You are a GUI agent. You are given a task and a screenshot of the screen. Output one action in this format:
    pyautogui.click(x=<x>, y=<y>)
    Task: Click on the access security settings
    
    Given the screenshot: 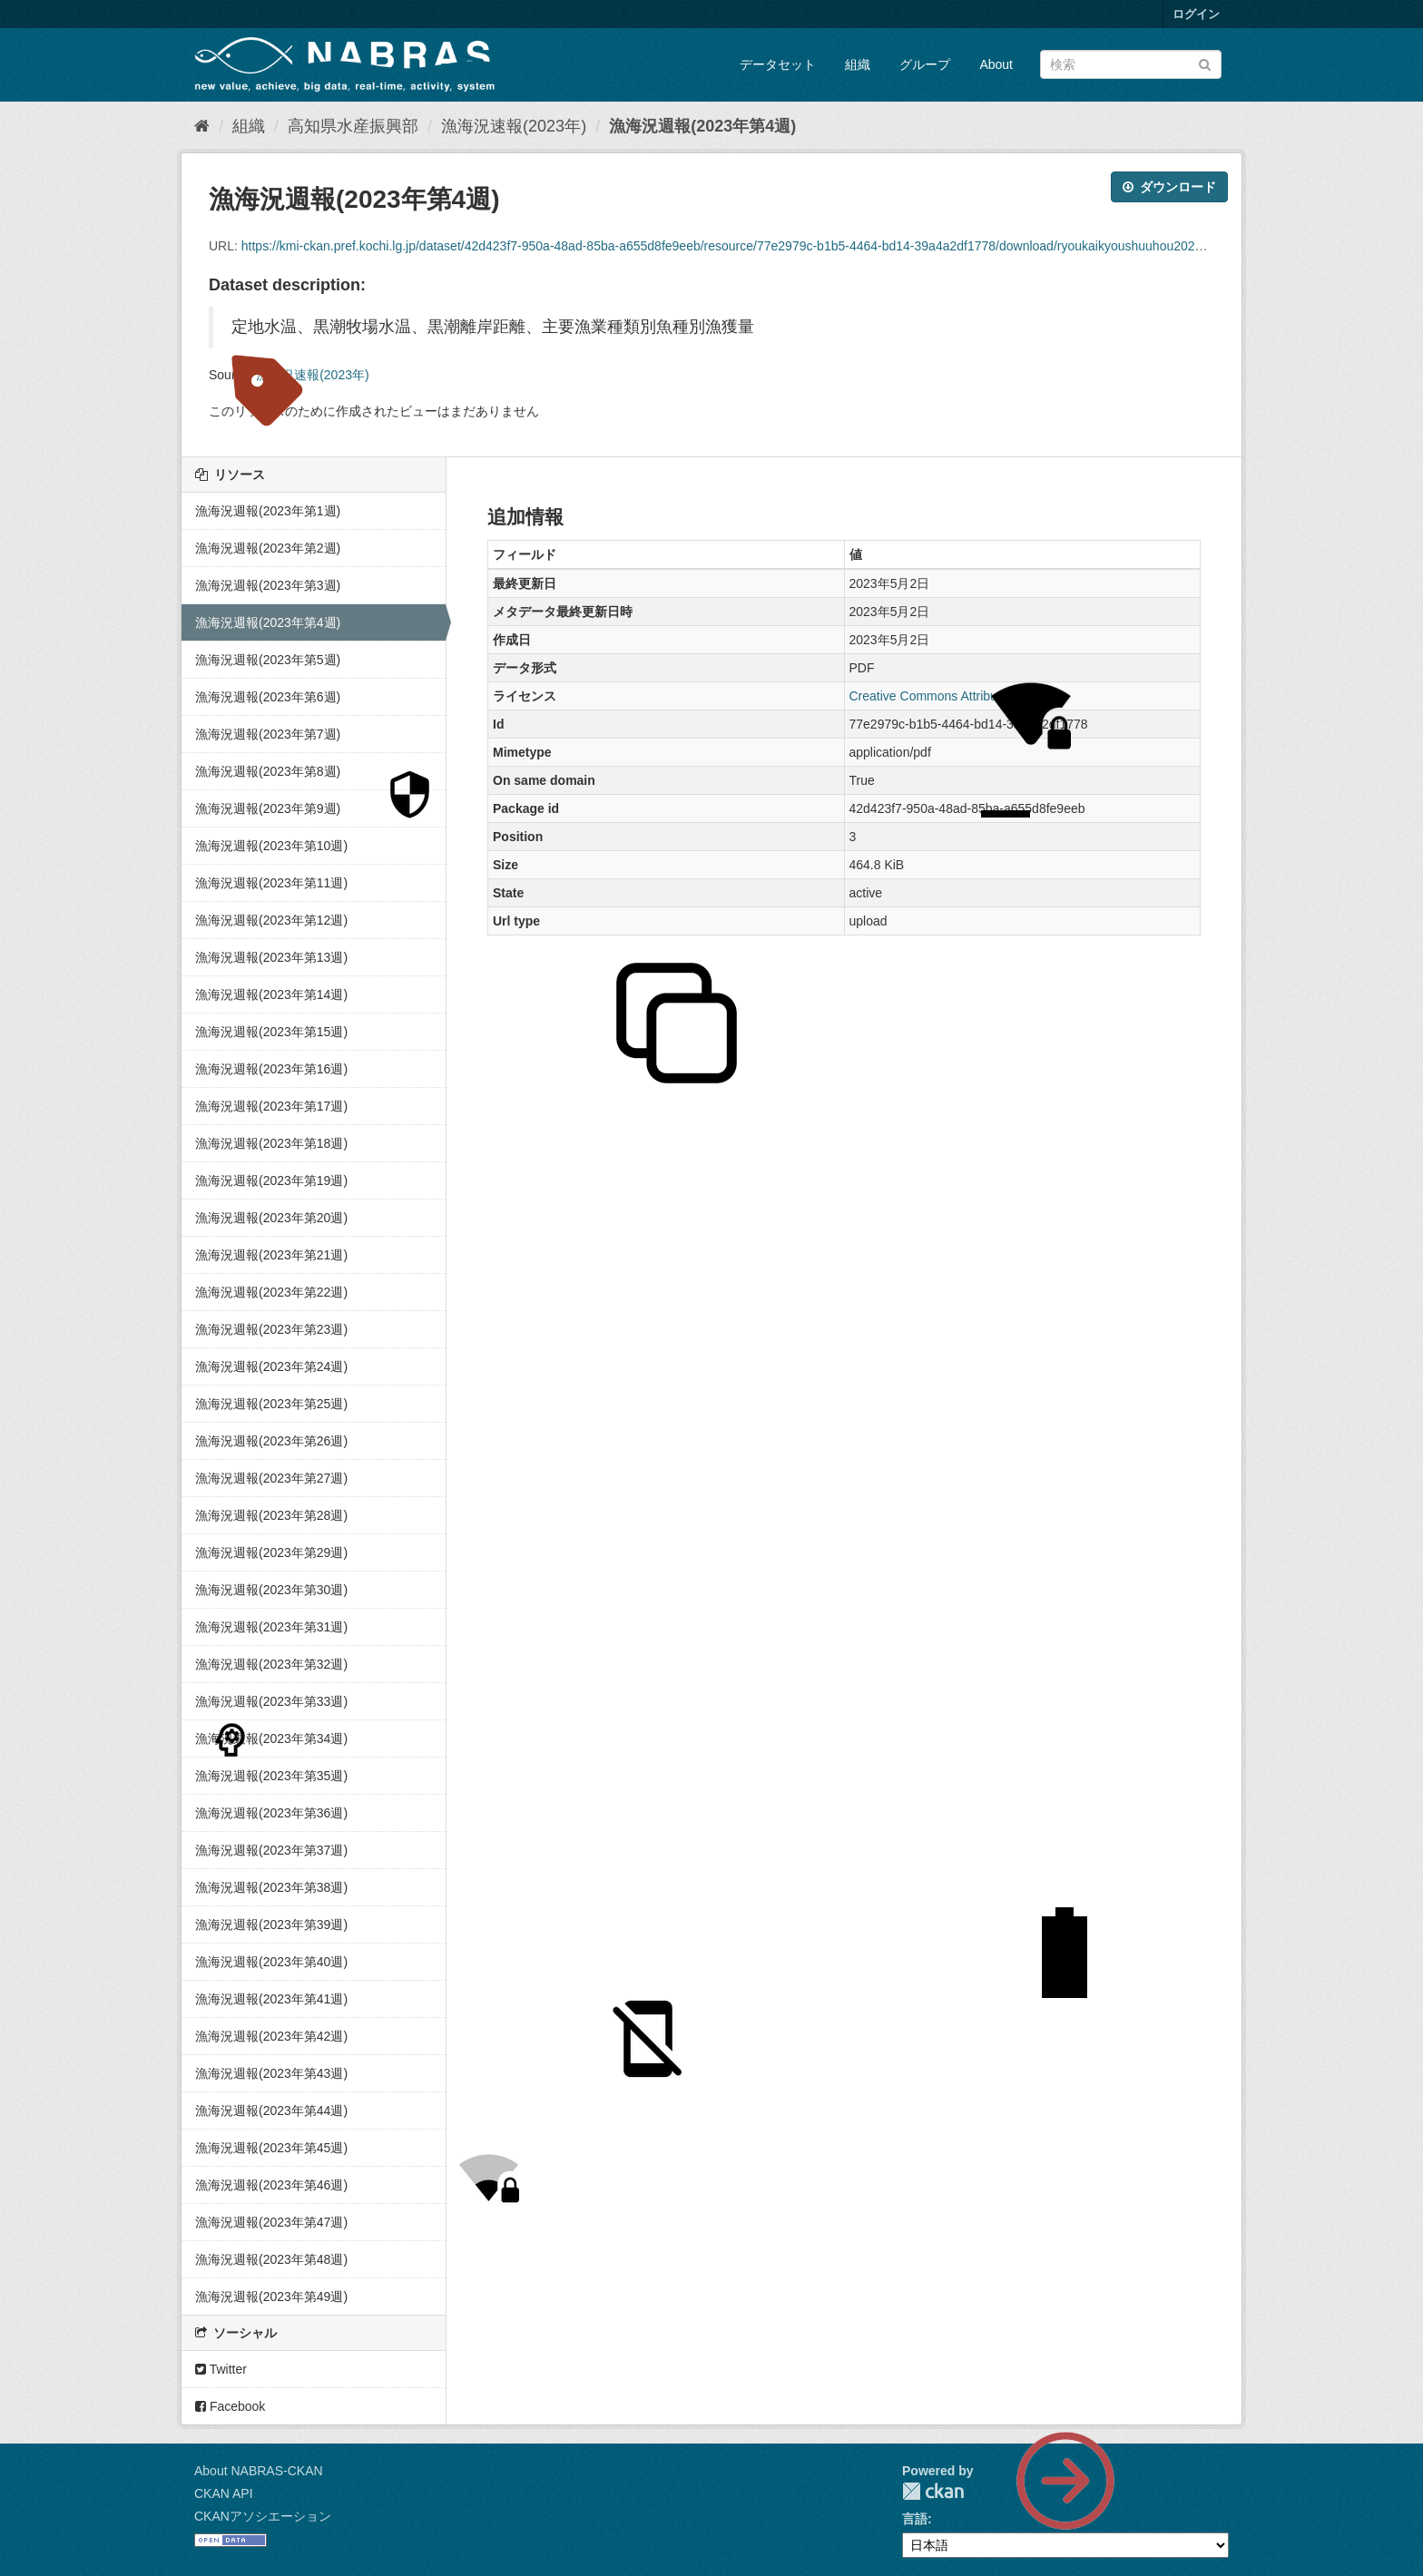 What is the action you would take?
    pyautogui.click(x=409, y=794)
    